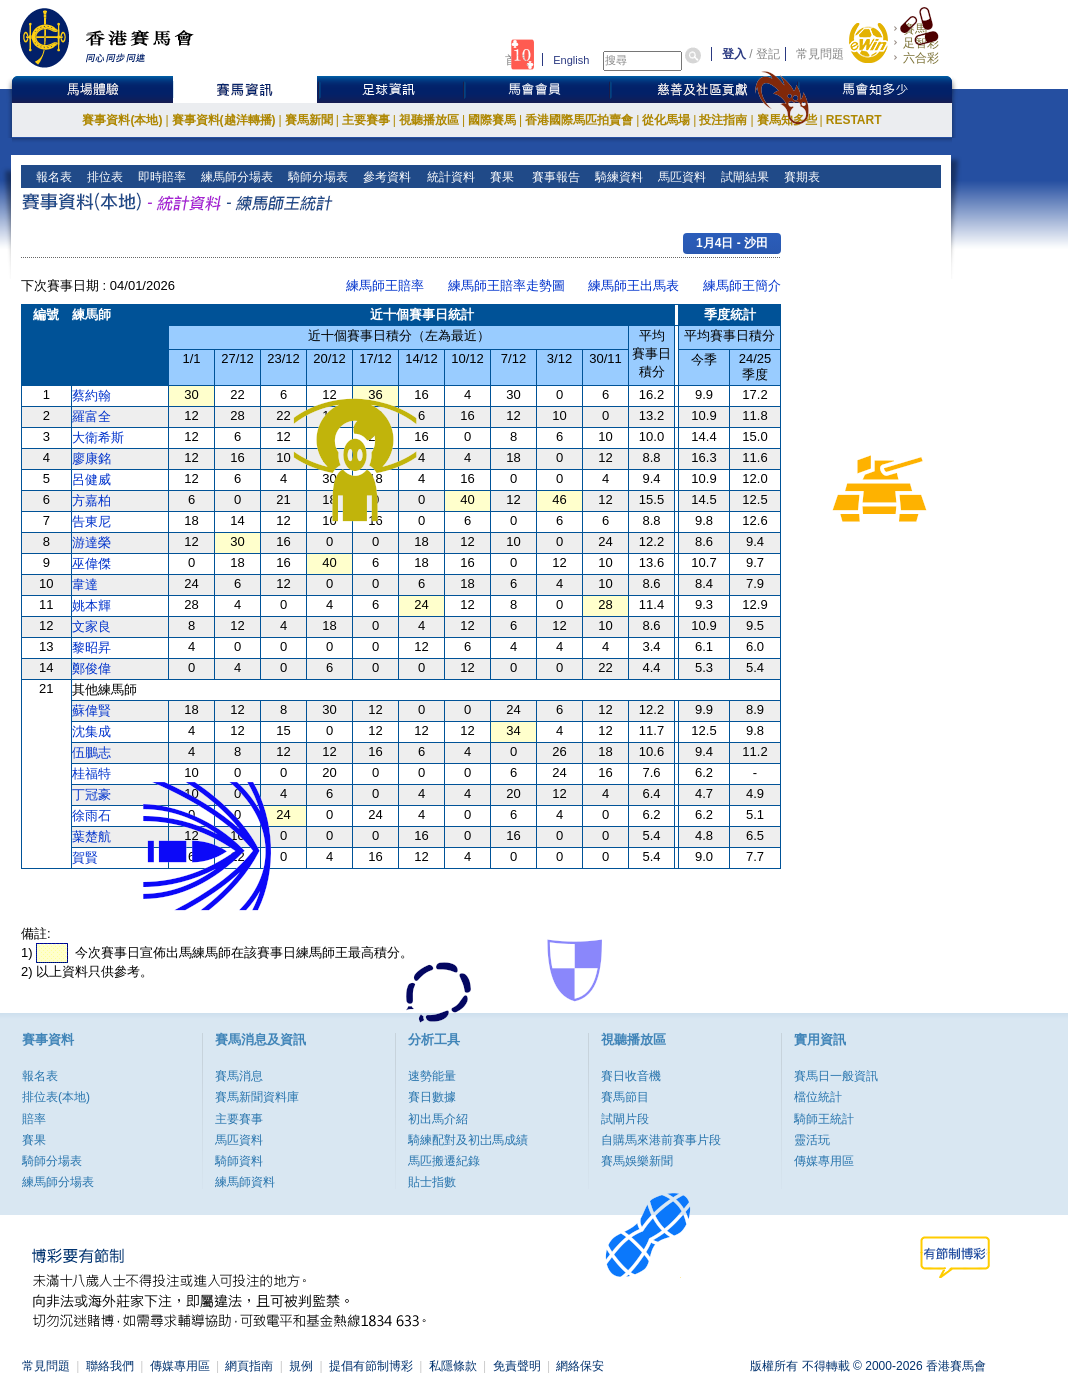  Describe the element at coordinates (207, 846) in the screenshot. I see `indicates high-speed or fast-forward action` at that location.